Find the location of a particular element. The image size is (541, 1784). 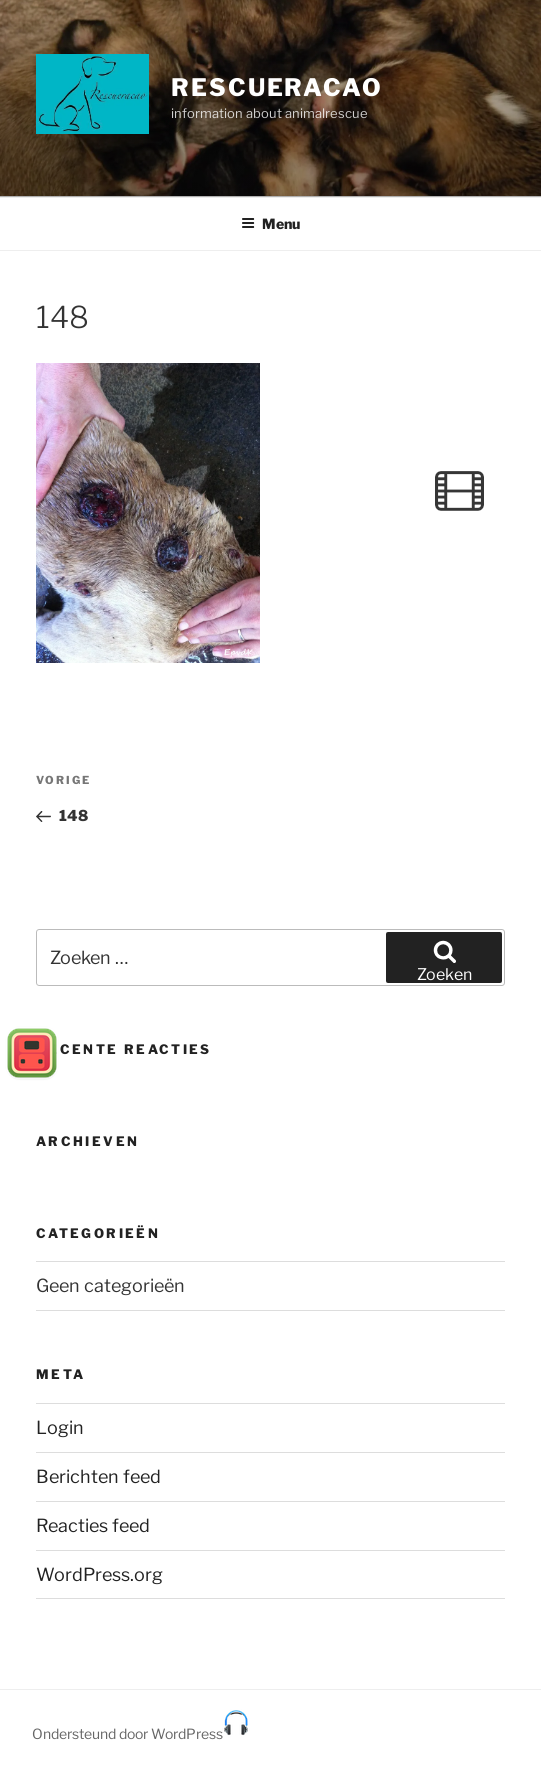

access audio or headphone settings is located at coordinates (236, 1724).